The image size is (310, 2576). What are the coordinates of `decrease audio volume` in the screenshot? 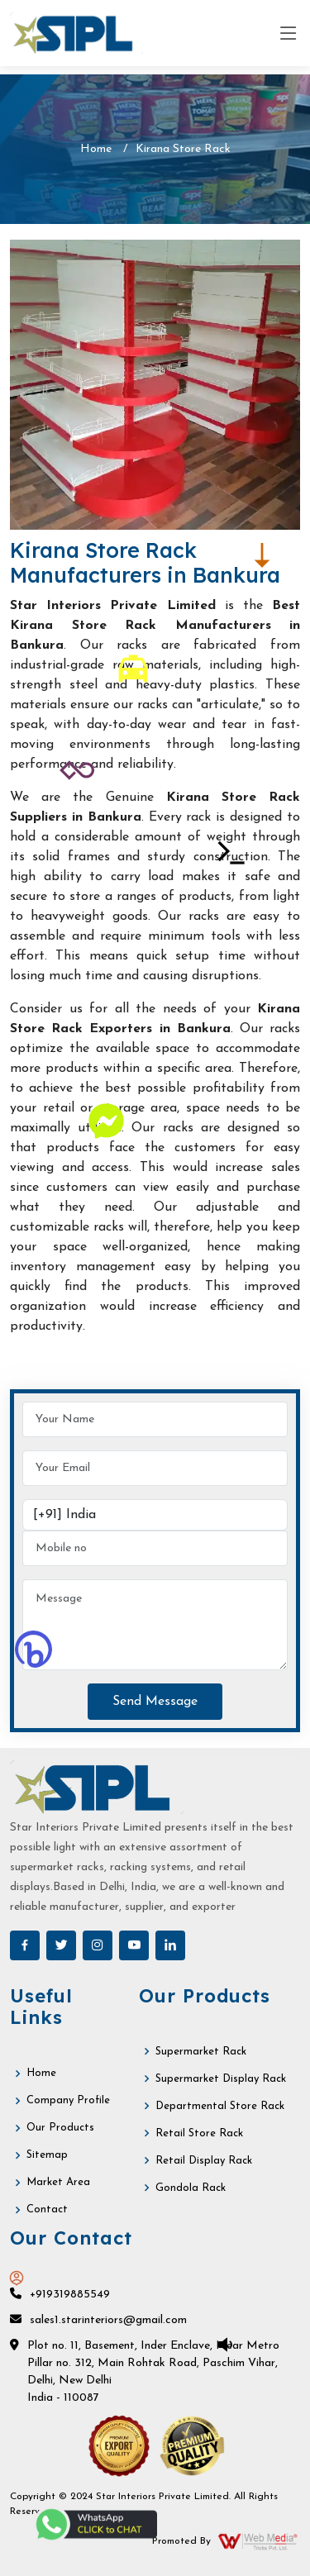 It's located at (225, 2345).